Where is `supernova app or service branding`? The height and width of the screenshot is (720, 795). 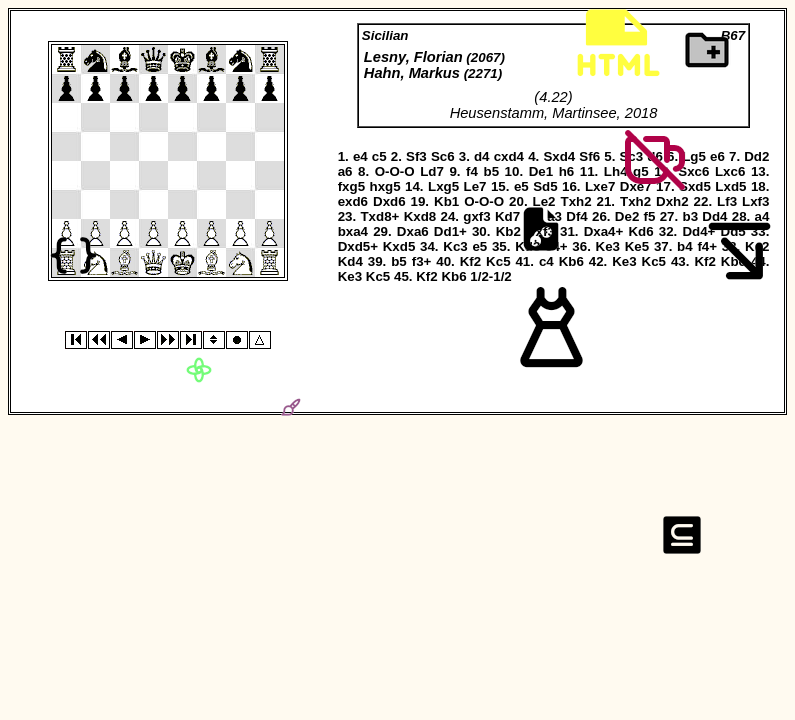 supernova app or service branding is located at coordinates (199, 370).